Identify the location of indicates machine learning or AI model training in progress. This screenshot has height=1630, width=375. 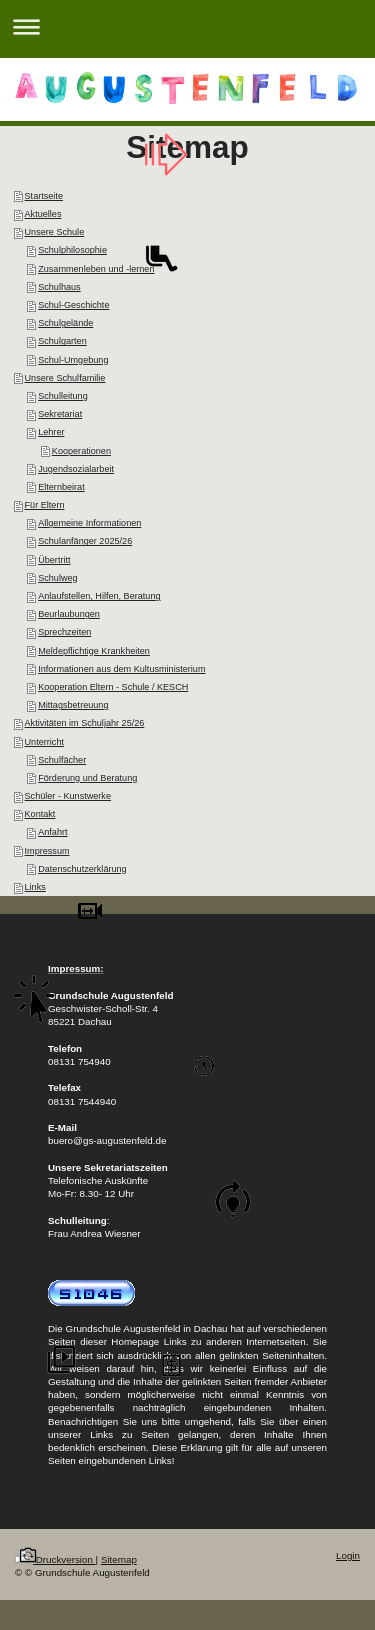
(233, 1200).